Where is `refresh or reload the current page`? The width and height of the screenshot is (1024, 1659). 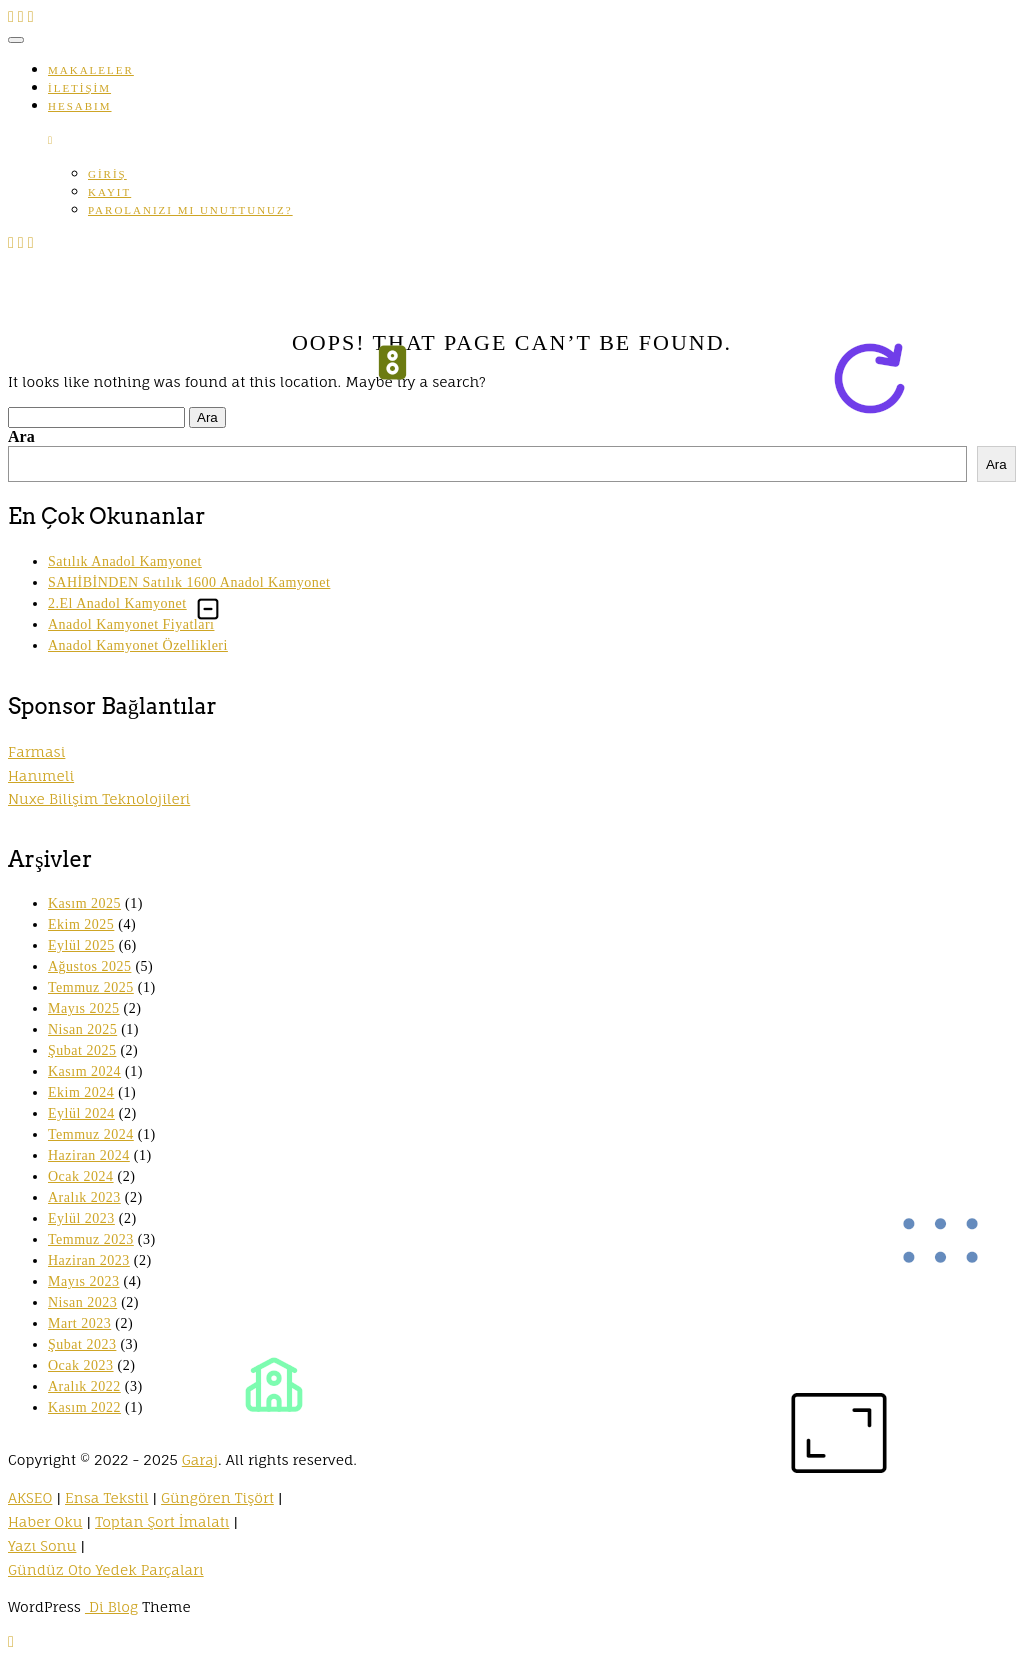 refresh or reload the current page is located at coordinates (869, 378).